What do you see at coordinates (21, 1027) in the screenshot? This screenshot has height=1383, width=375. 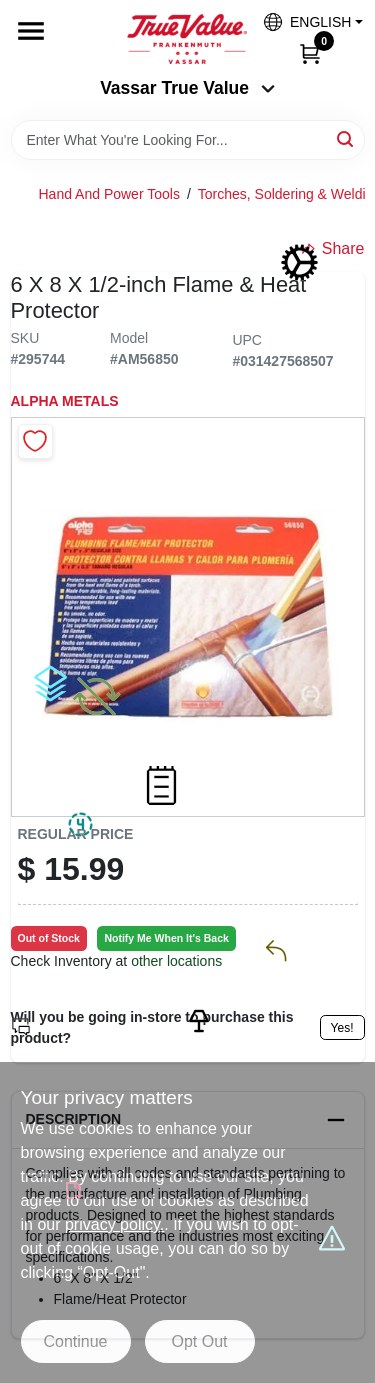 I see `open discussion thread or comments` at bounding box center [21, 1027].